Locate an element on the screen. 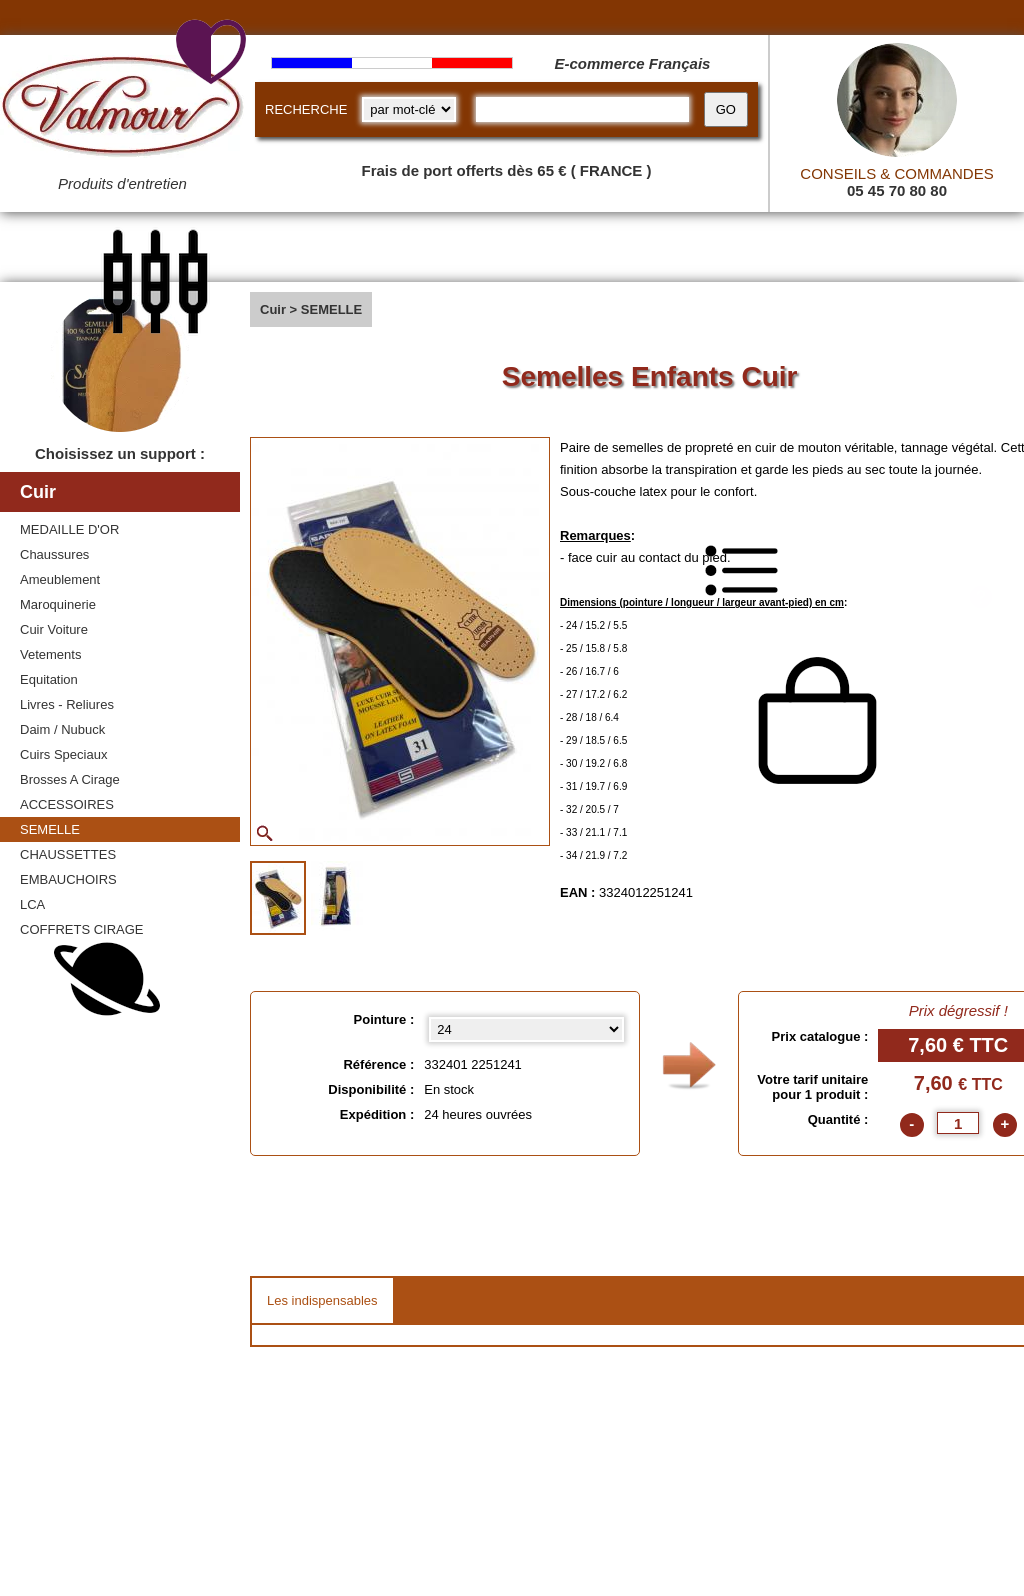  explore global or worldwide content is located at coordinates (107, 979).